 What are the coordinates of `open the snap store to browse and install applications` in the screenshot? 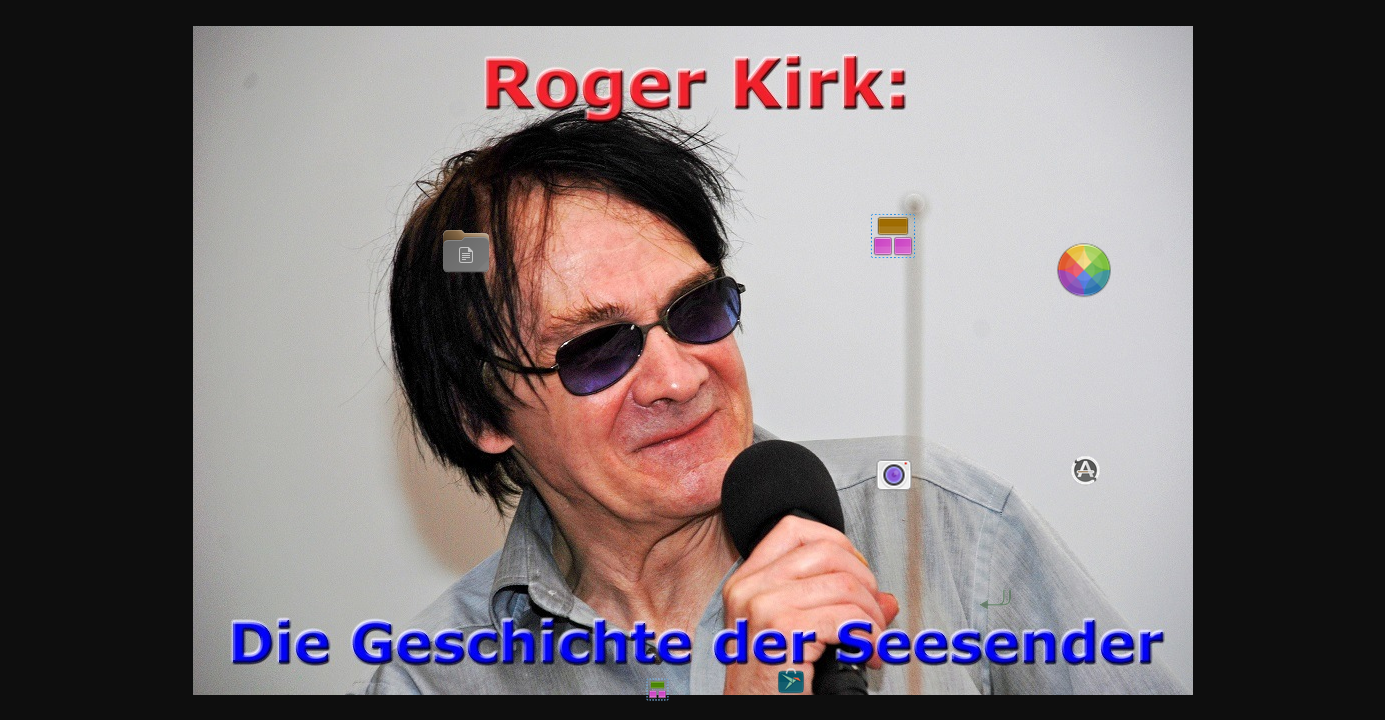 It's located at (791, 682).